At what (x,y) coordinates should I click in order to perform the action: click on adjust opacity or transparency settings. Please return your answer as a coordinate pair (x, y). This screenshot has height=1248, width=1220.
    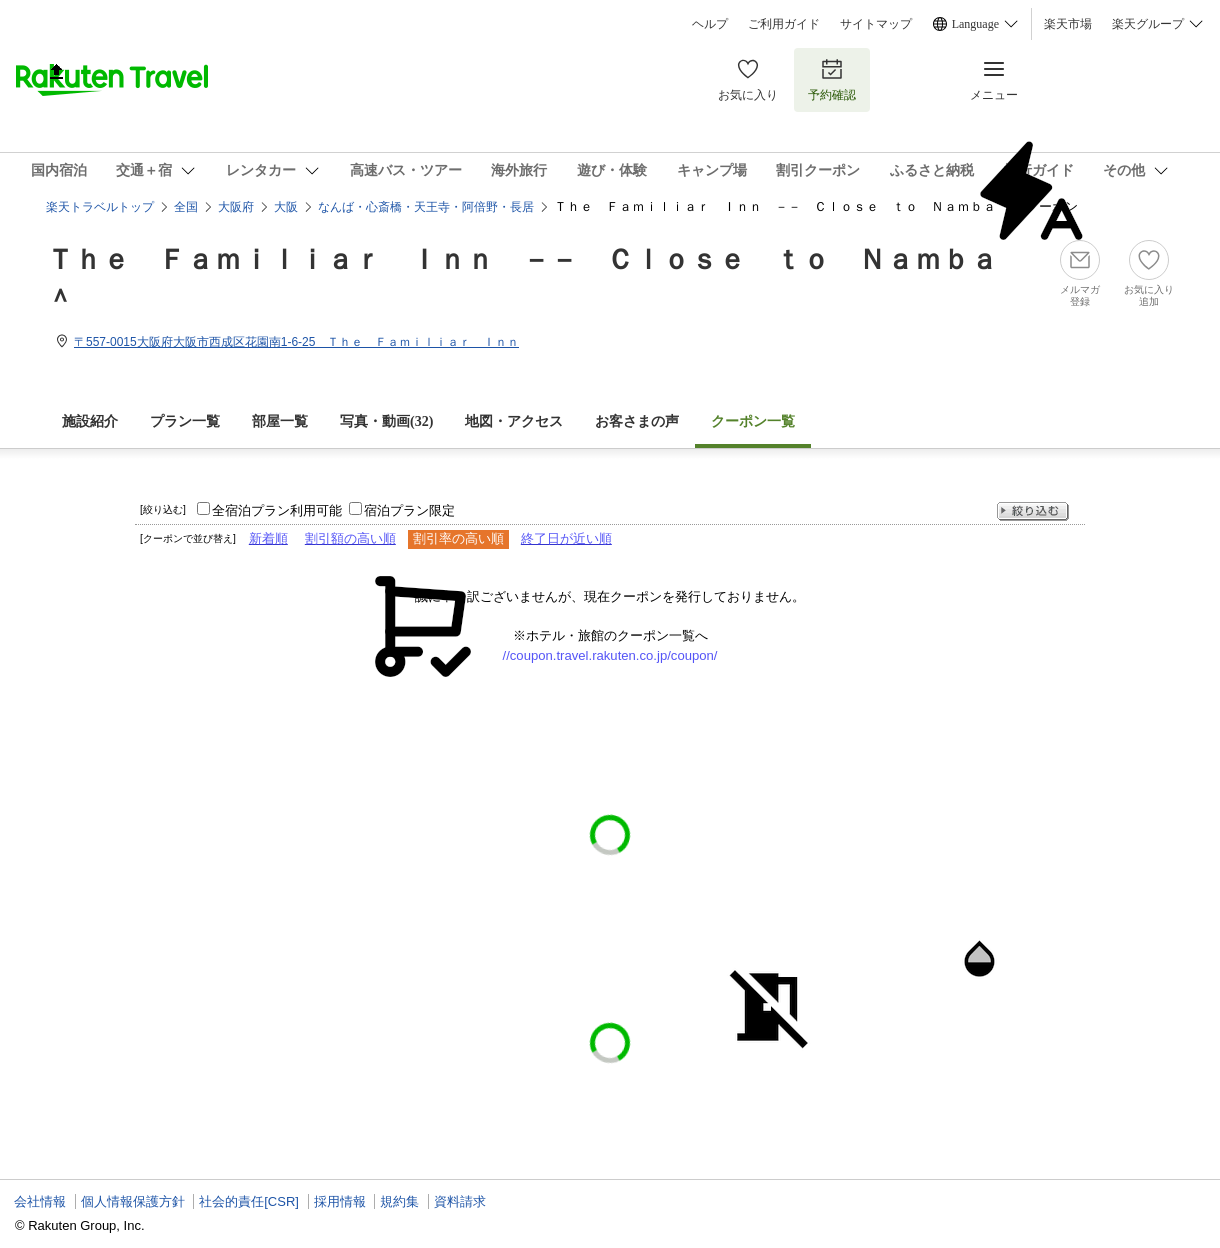
    Looking at the image, I should click on (979, 958).